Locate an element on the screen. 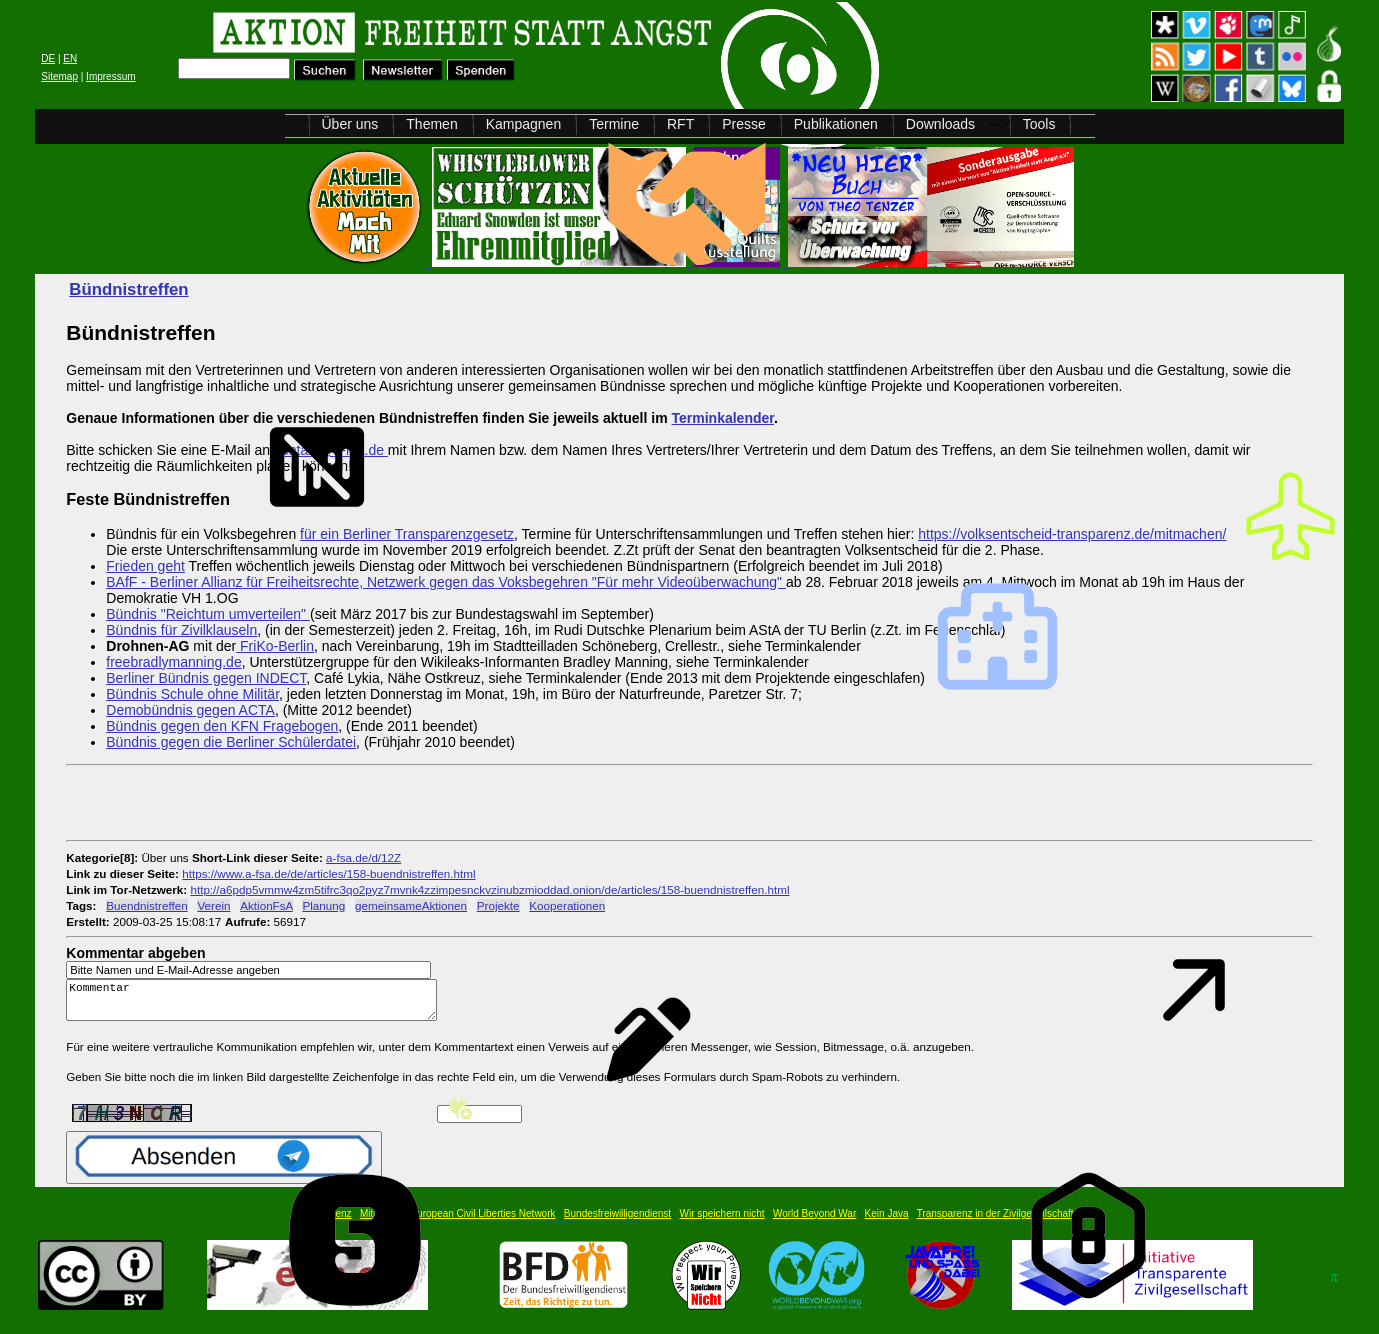  confirm a partnership or agreement is located at coordinates (687, 204).